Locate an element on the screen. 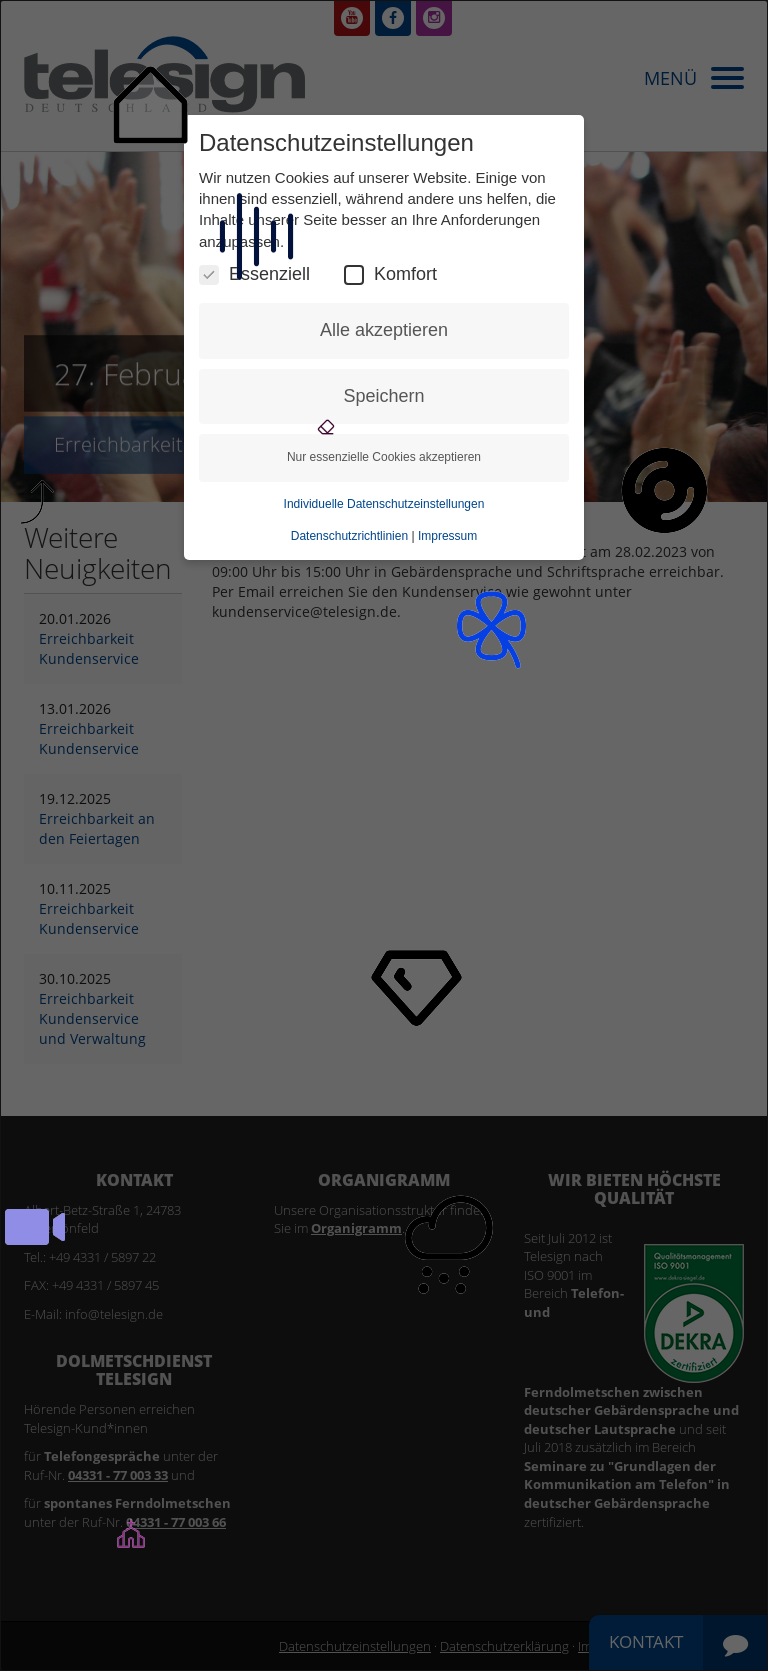 The image size is (768, 1671). erase or clear content is located at coordinates (326, 427).